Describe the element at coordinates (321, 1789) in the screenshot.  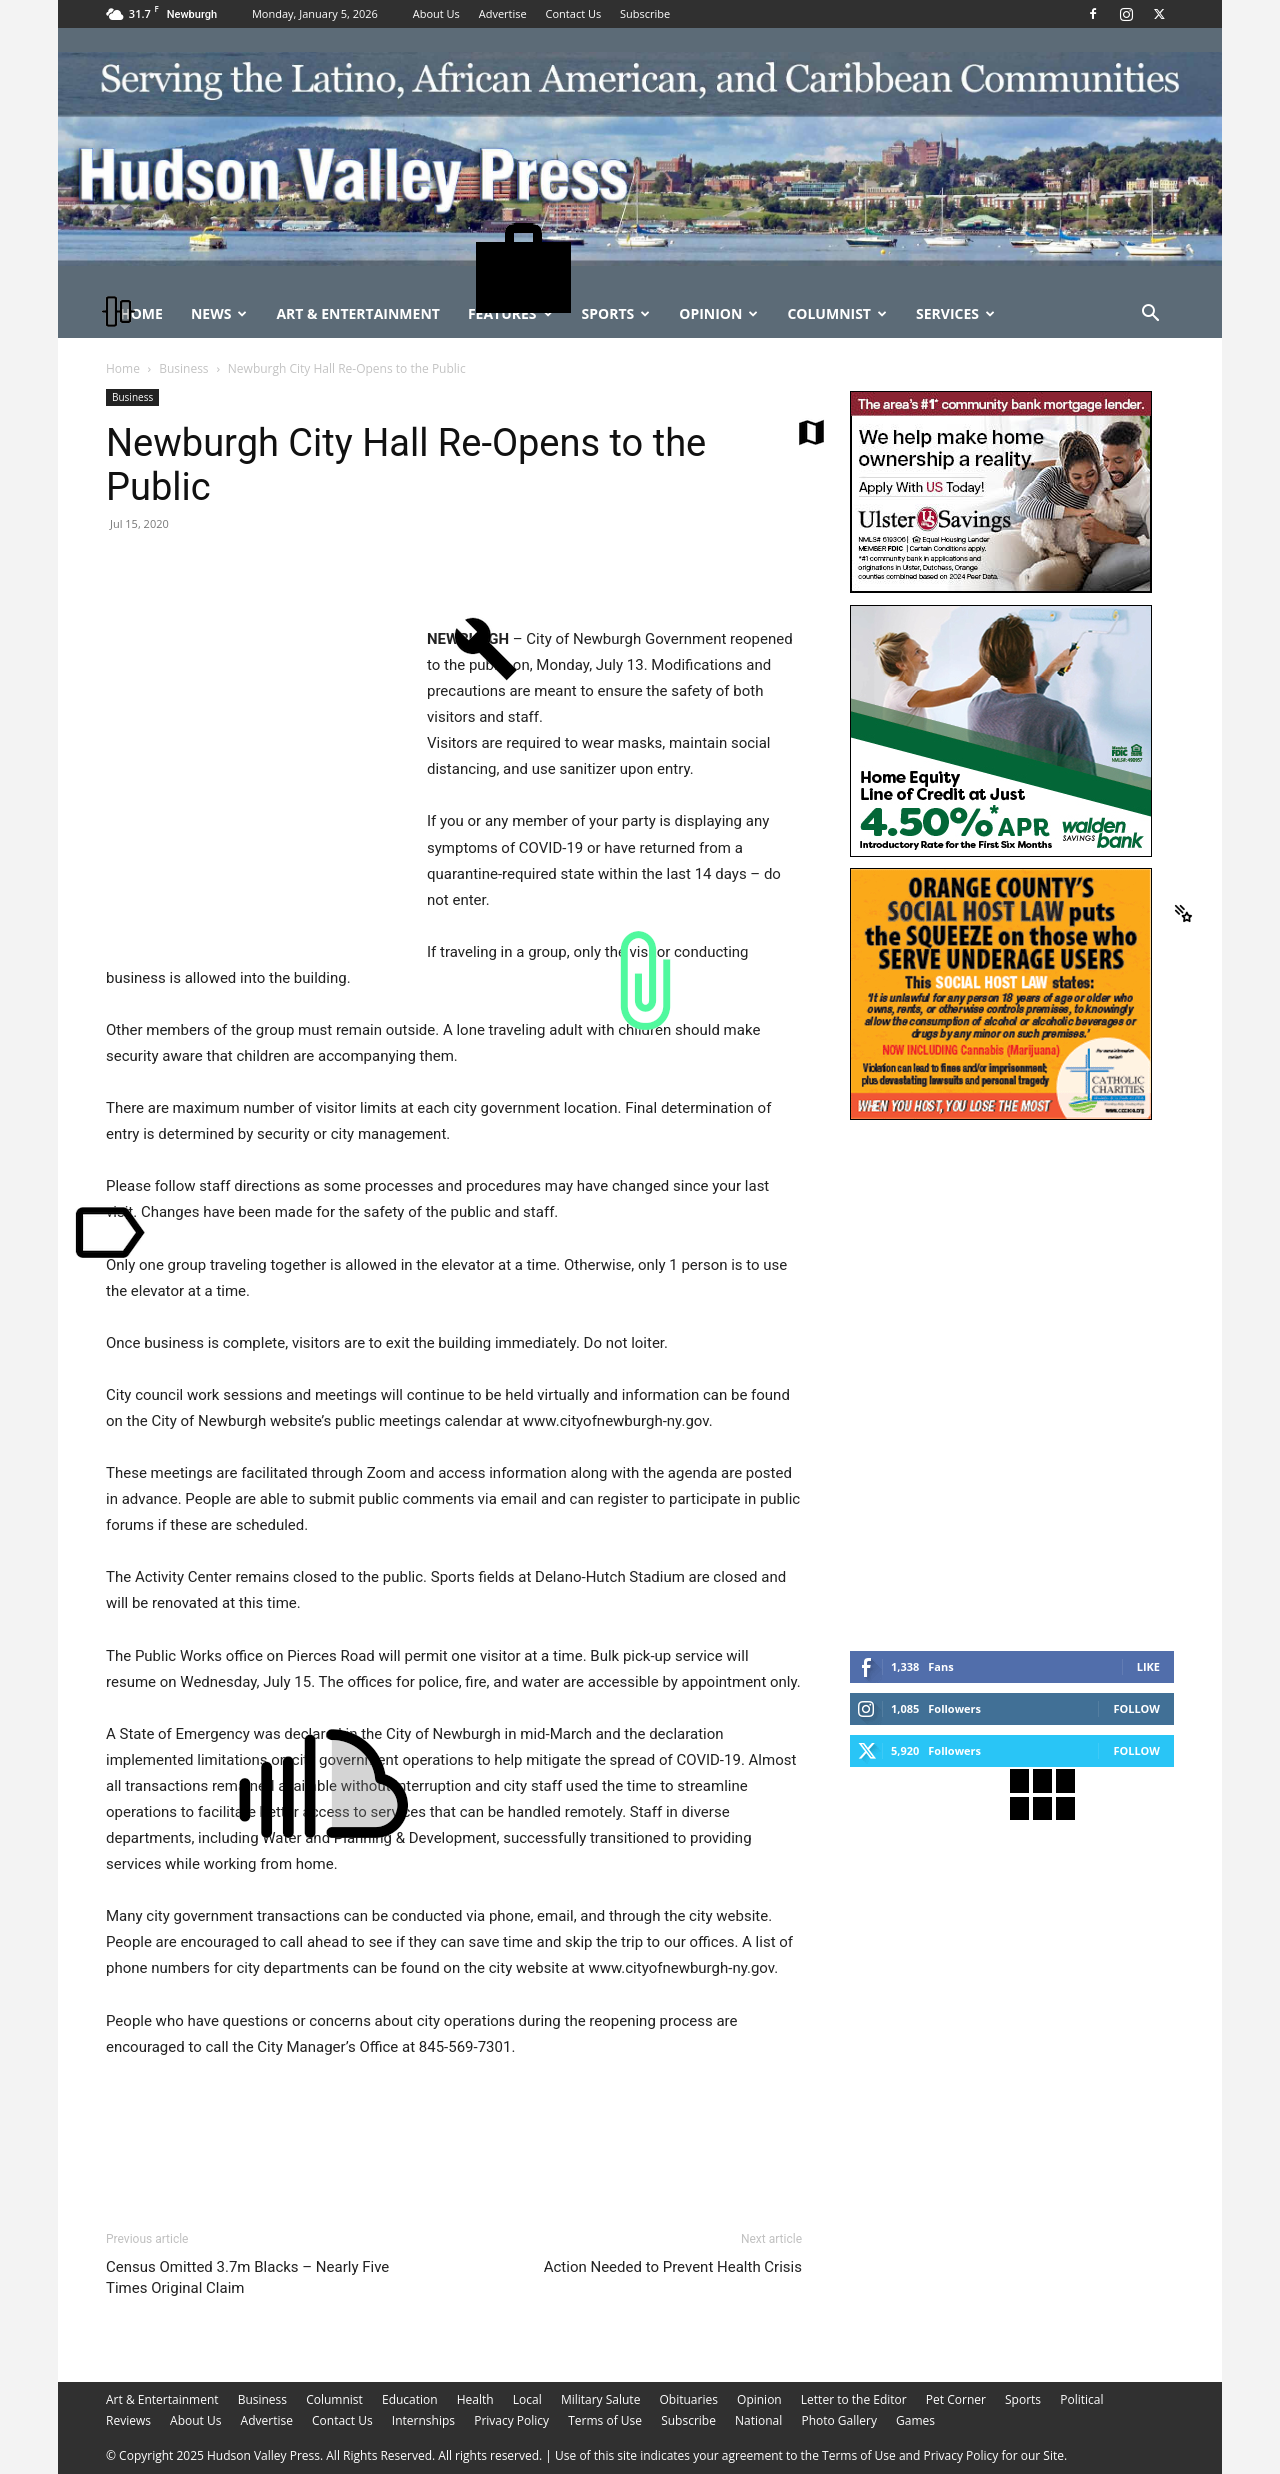
I see `open soundcloud app` at that location.